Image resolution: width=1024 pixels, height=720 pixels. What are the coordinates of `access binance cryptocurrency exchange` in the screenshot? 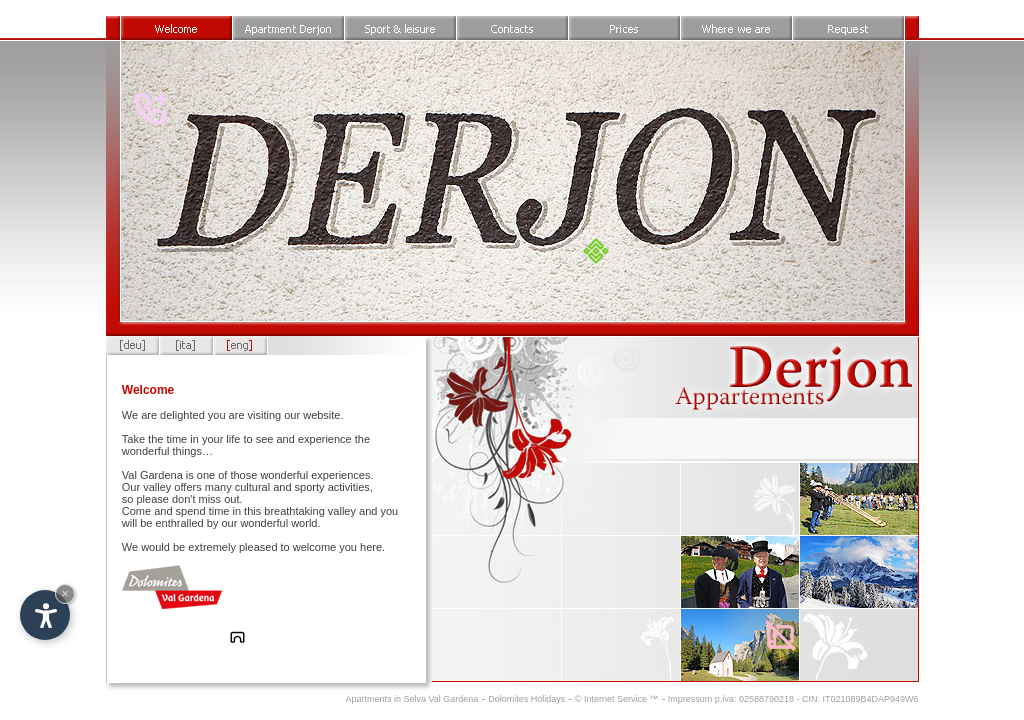 It's located at (596, 251).